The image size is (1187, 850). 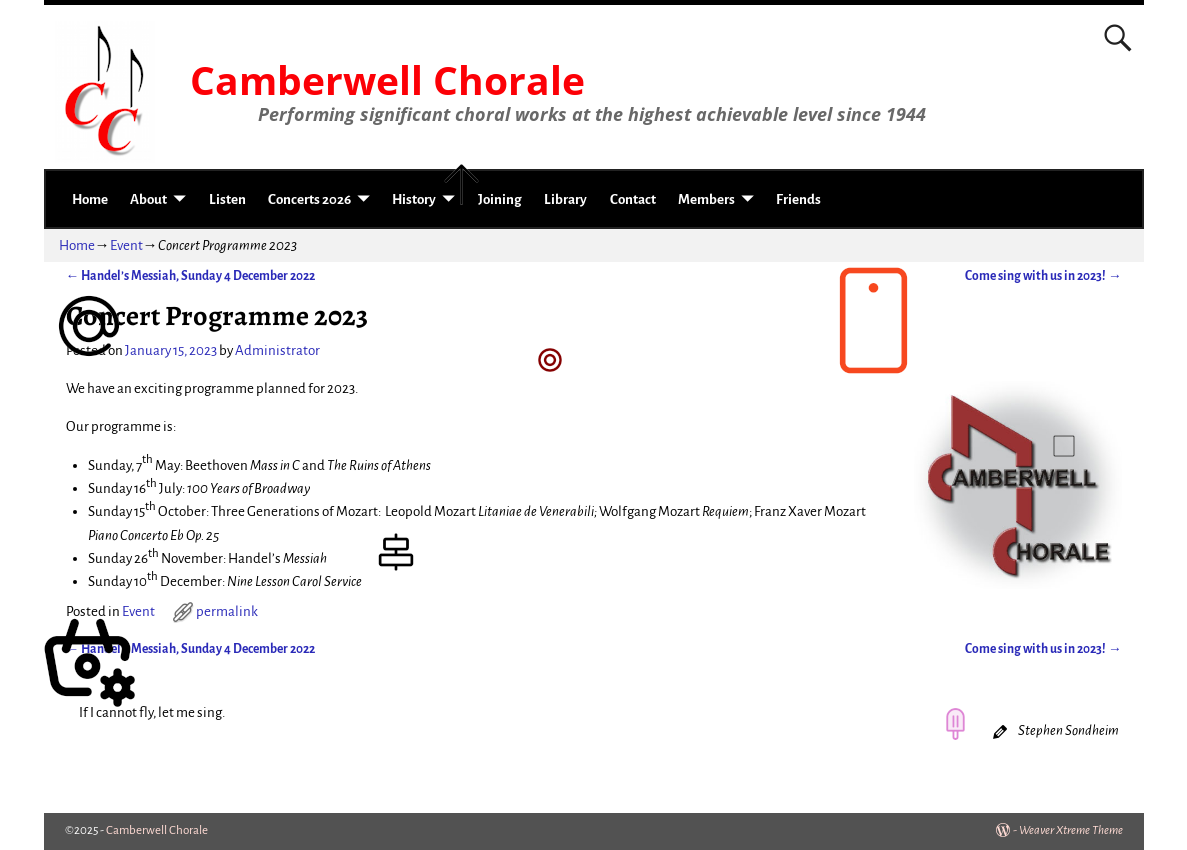 What do you see at coordinates (89, 326) in the screenshot?
I see `mention a user in a post or comment` at bounding box center [89, 326].